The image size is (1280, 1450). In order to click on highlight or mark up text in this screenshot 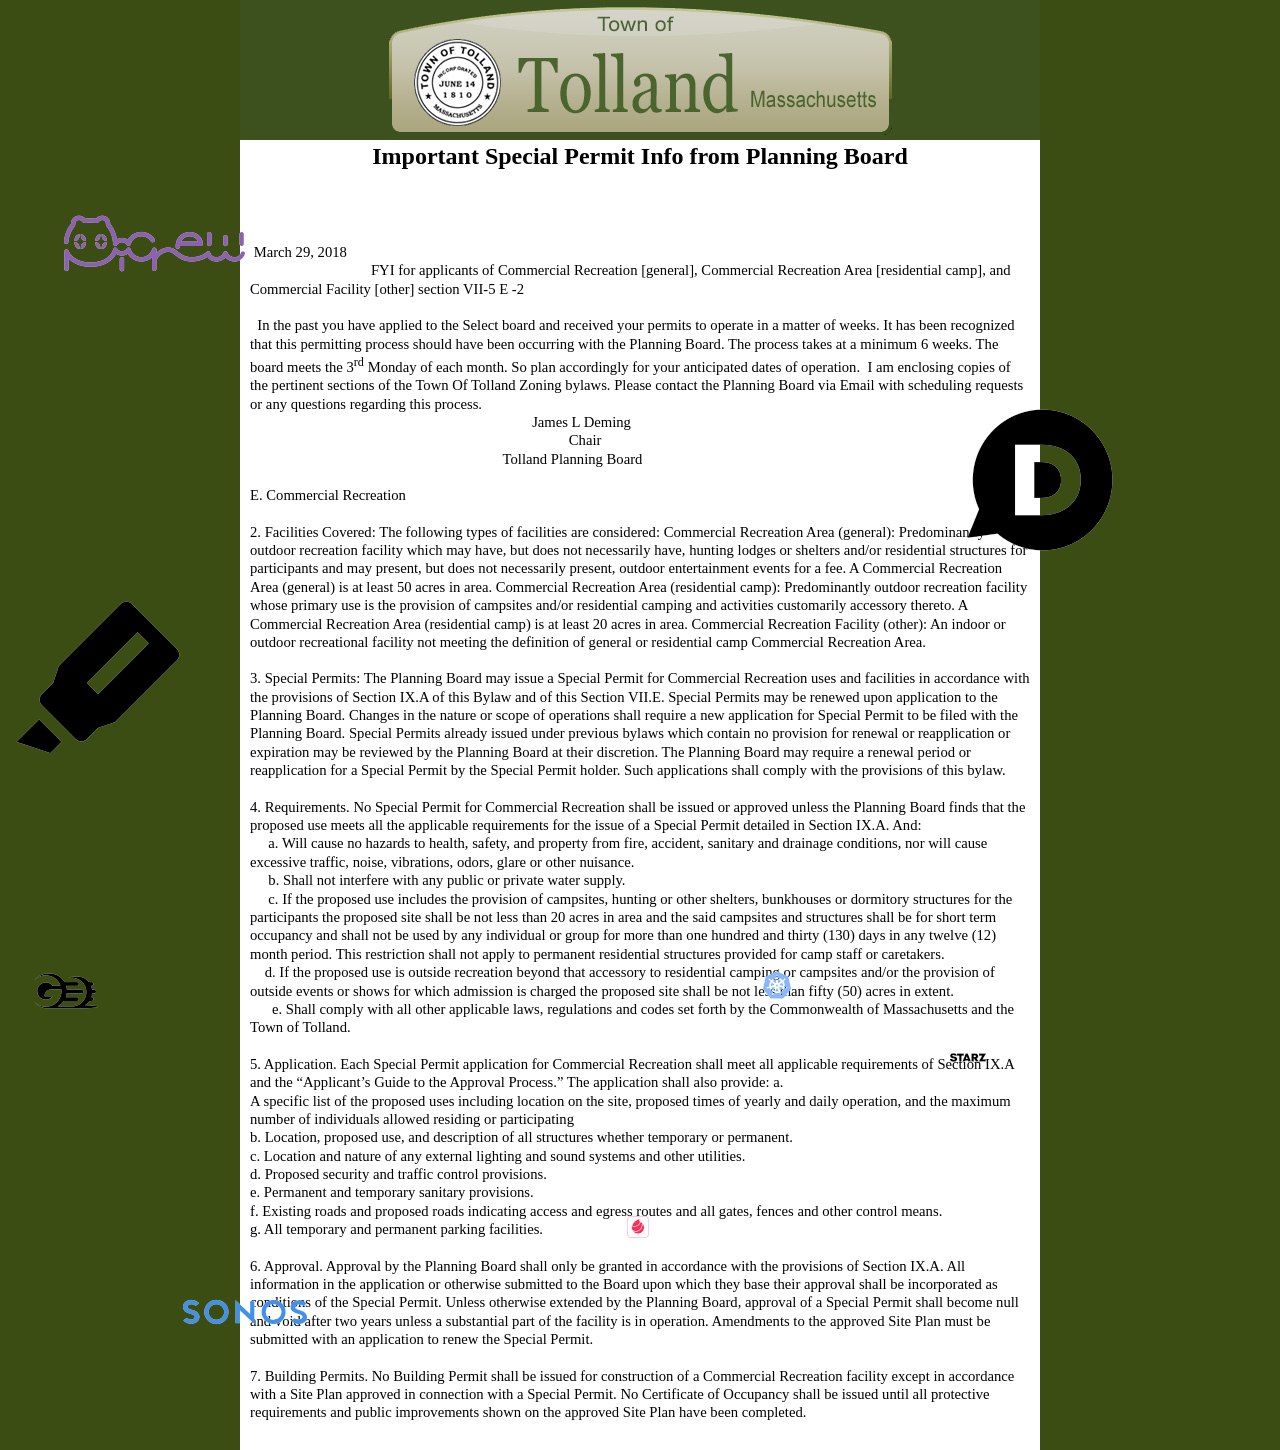, I will do `click(100, 680)`.